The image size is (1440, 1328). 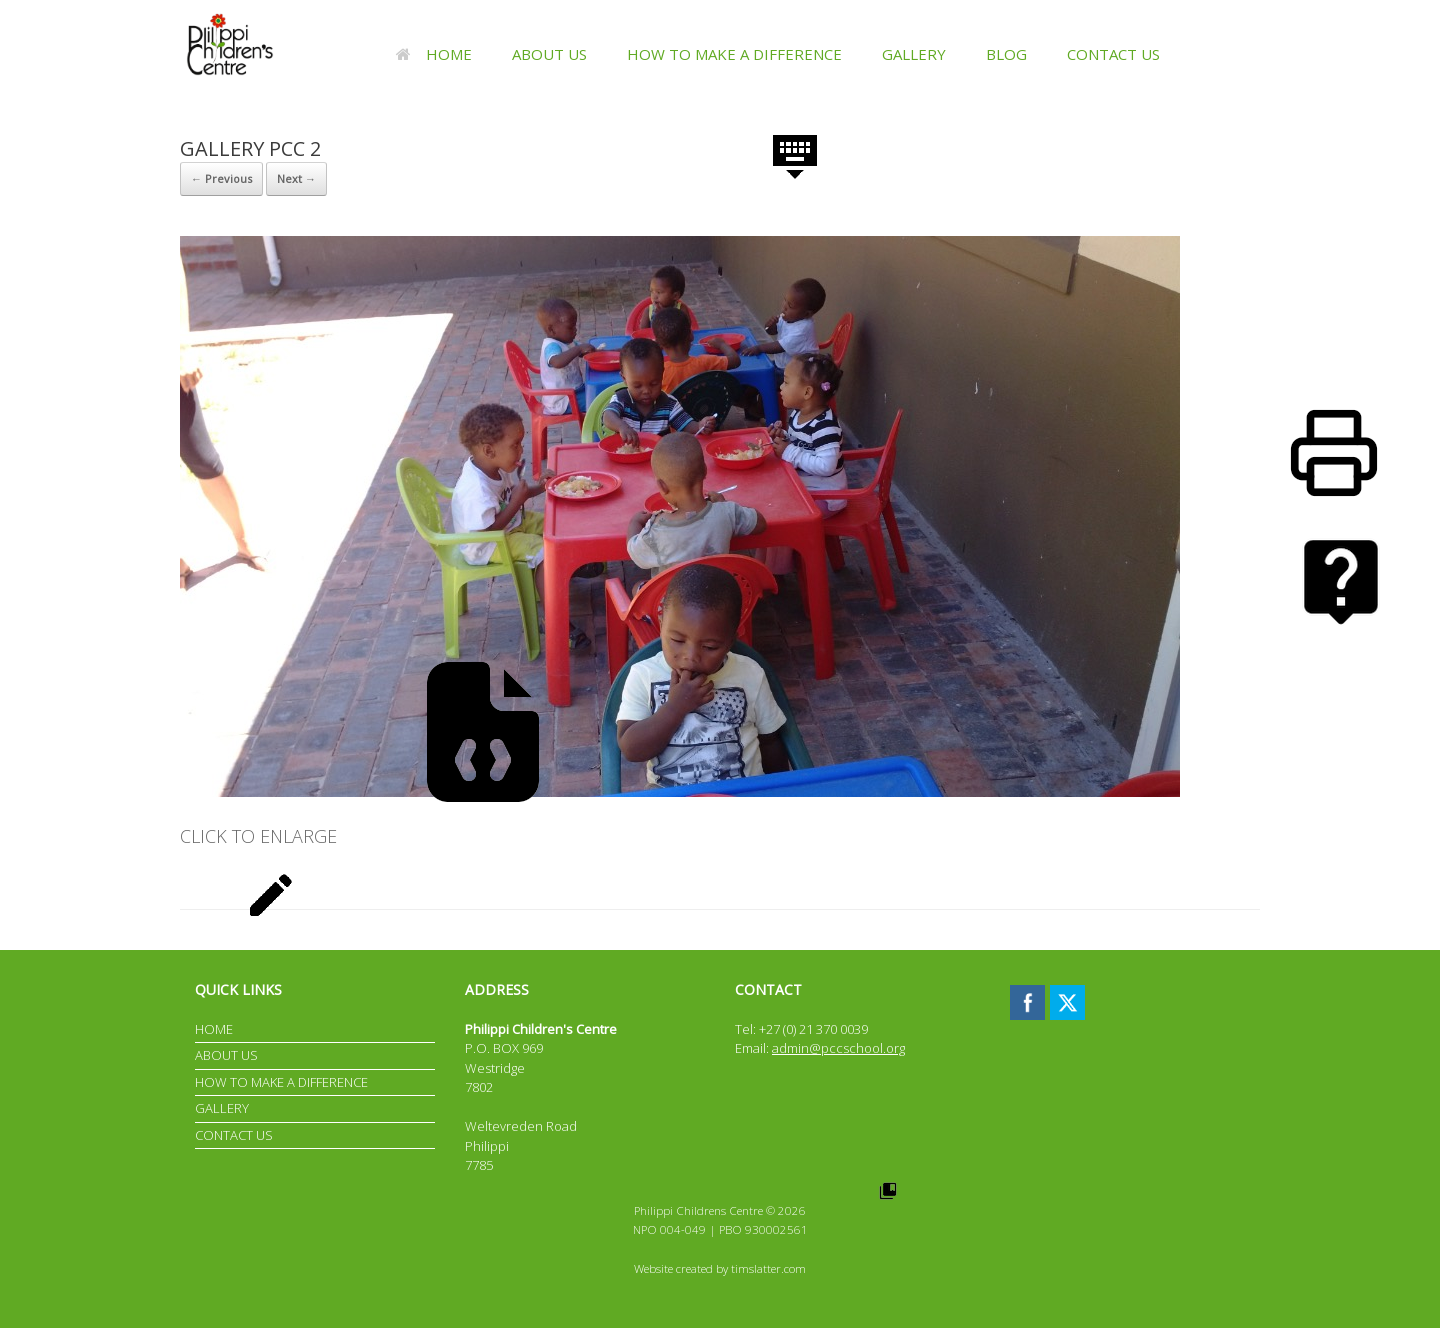 What do you see at coordinates (483, 732) in the screenshot?
I see `view source code file` at bounding box center [483, 732].